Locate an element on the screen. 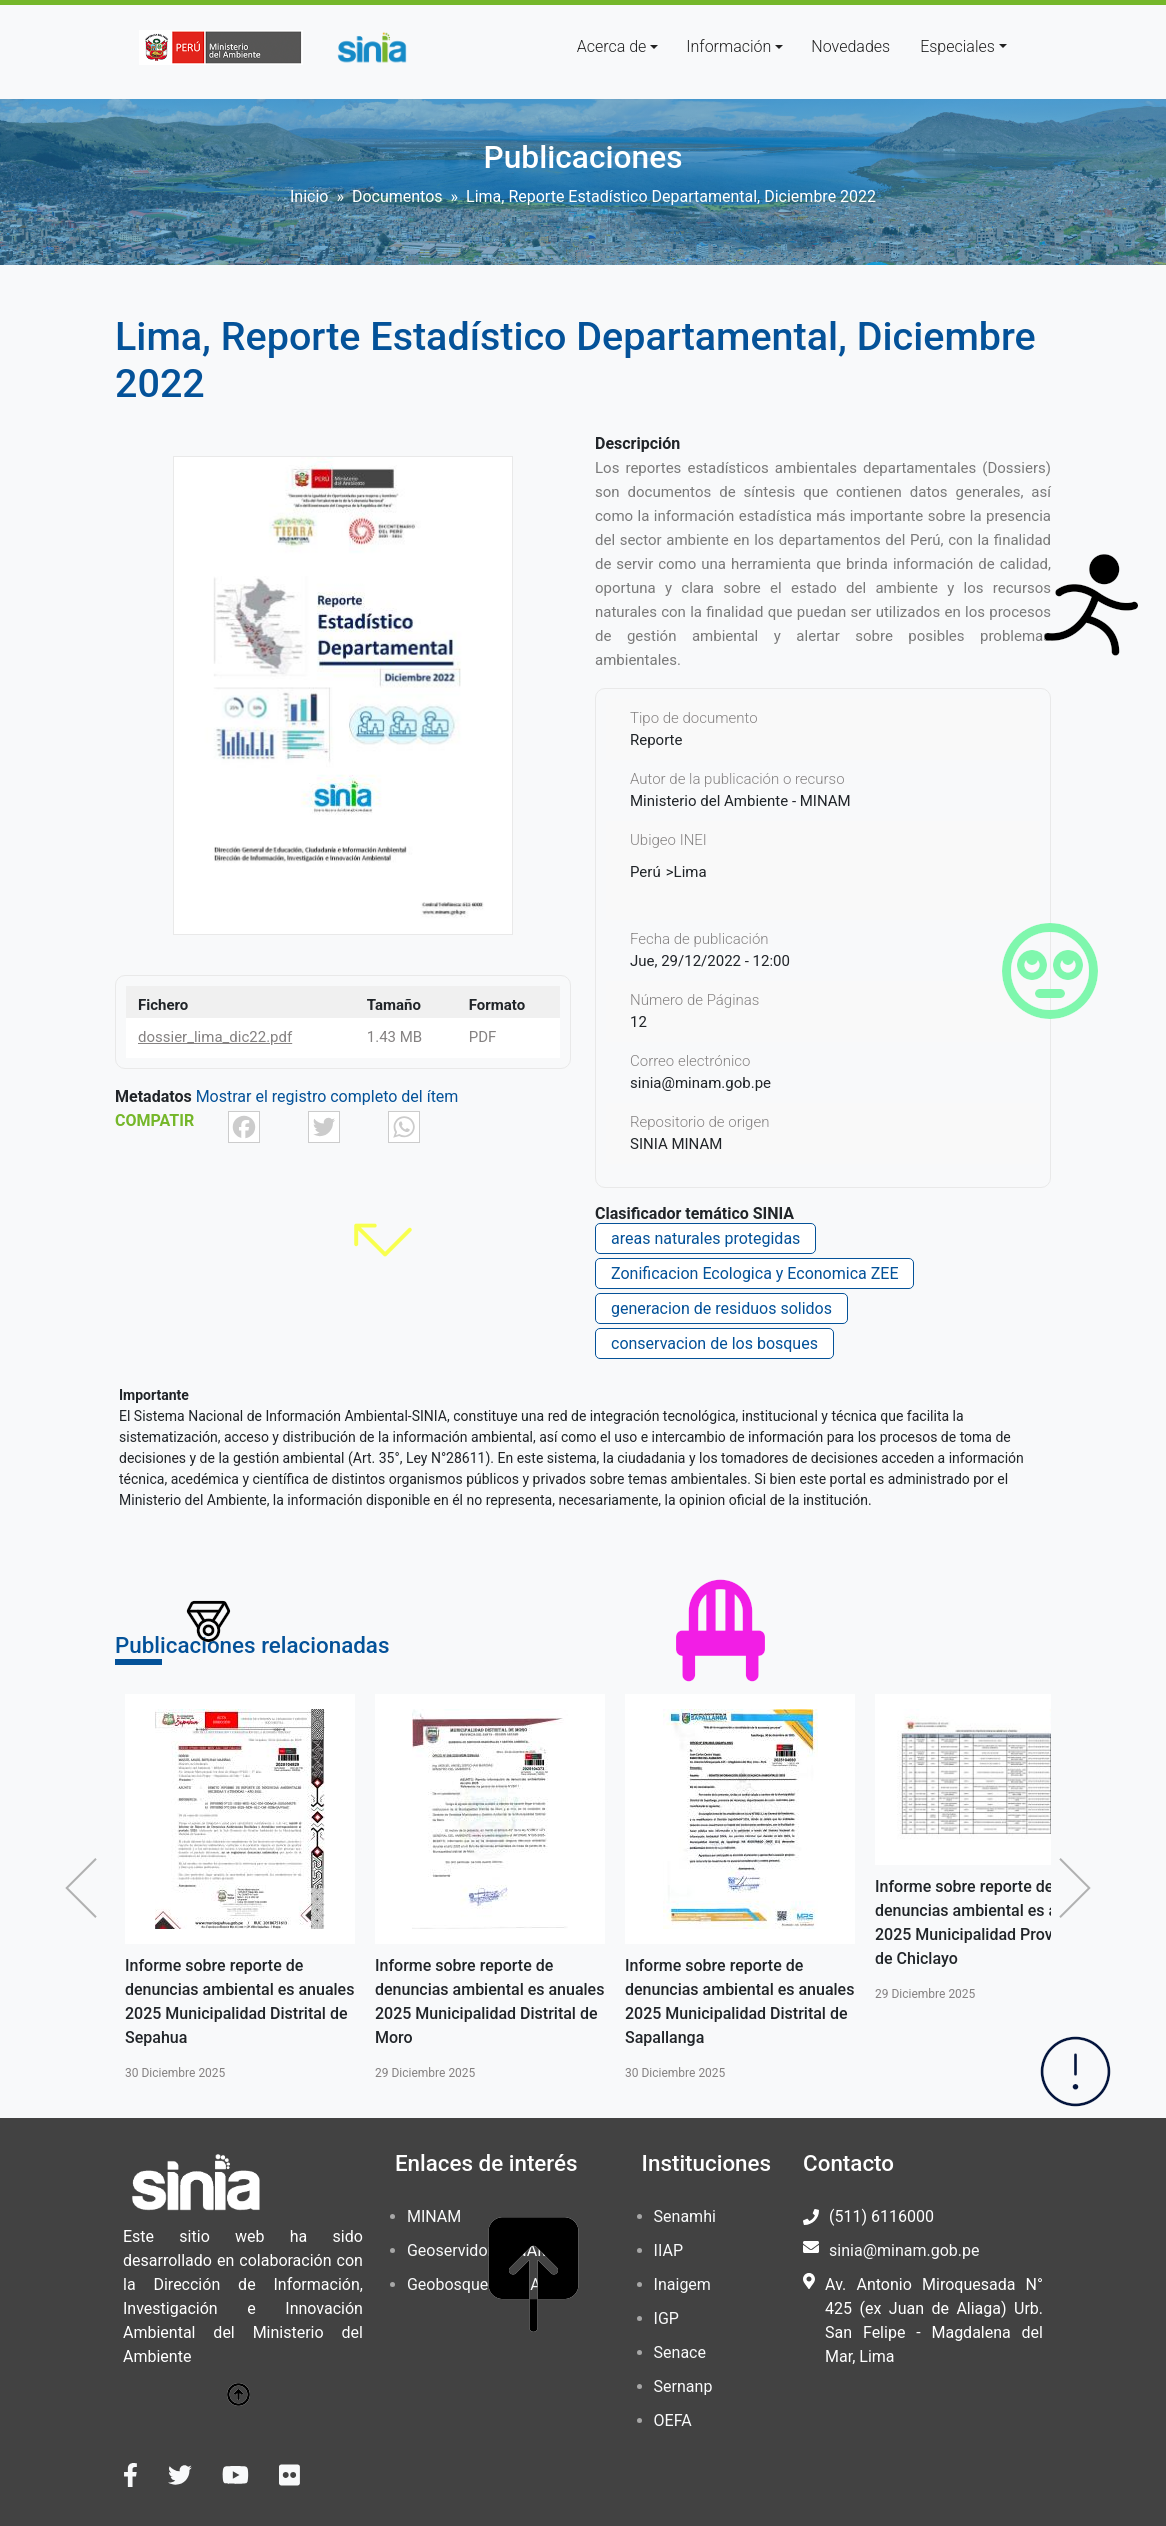 This screenshot has height=2526, width=1166. select seating furniture option is located at coordinates (720, 1630).